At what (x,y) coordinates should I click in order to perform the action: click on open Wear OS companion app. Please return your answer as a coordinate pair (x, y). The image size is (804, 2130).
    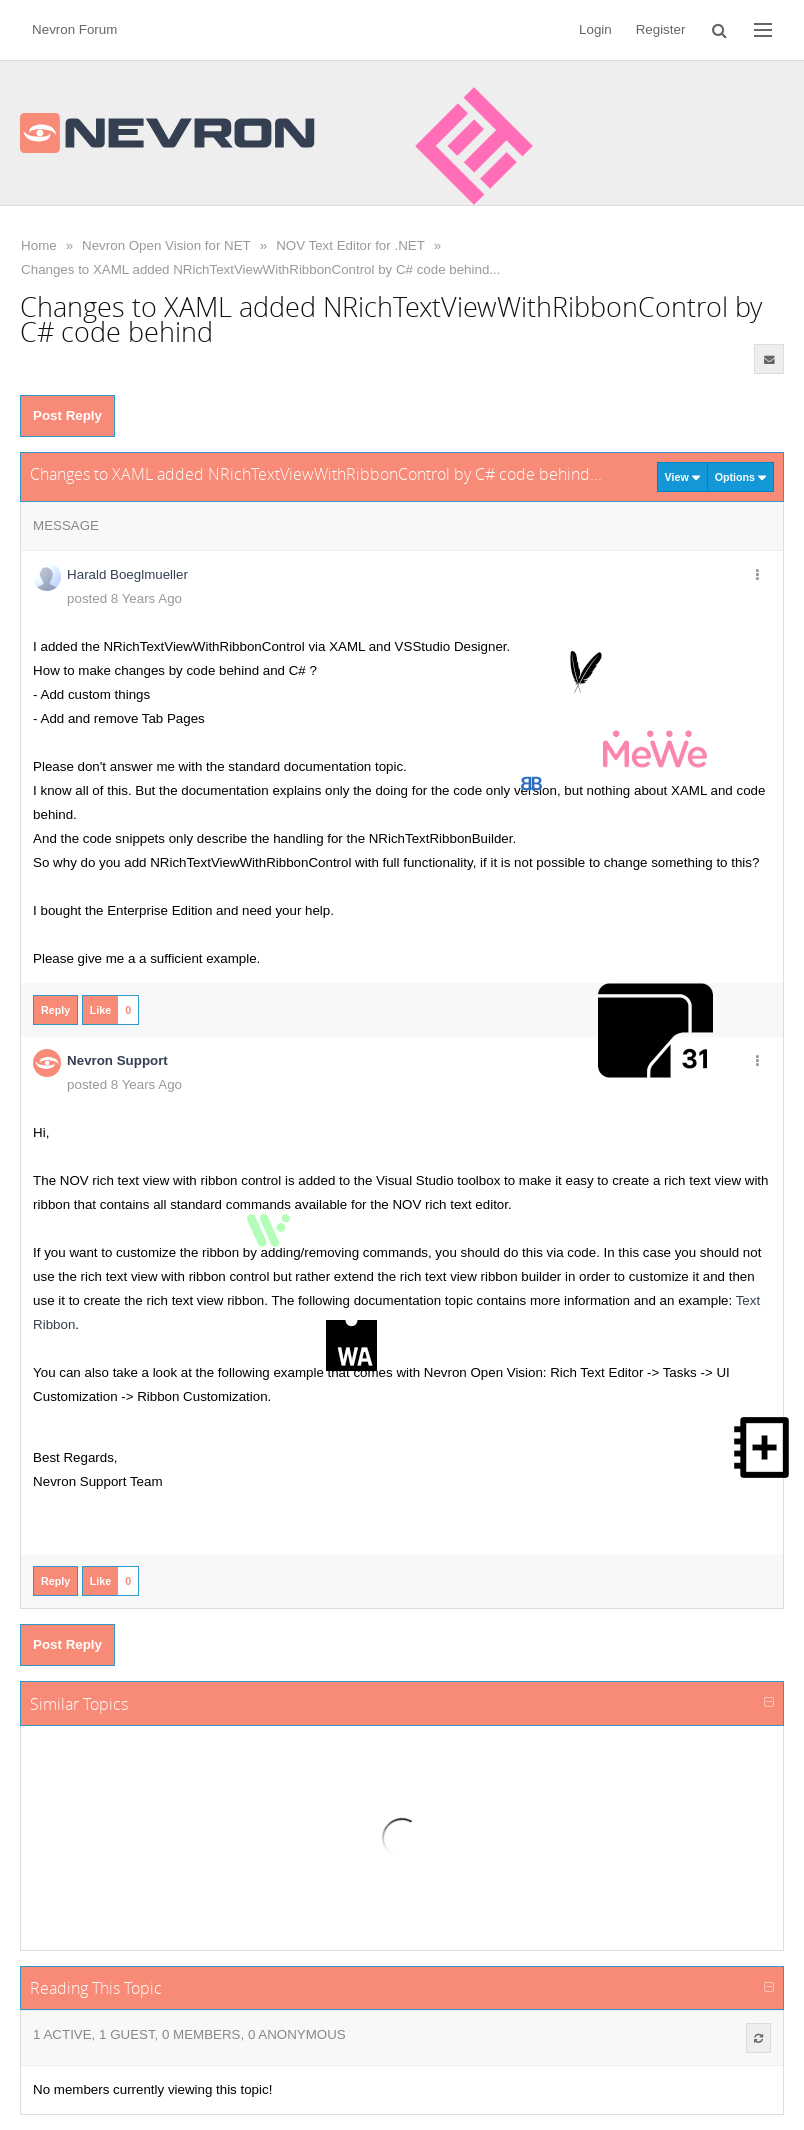
    Looking at the image, I should click on (268, 1230).